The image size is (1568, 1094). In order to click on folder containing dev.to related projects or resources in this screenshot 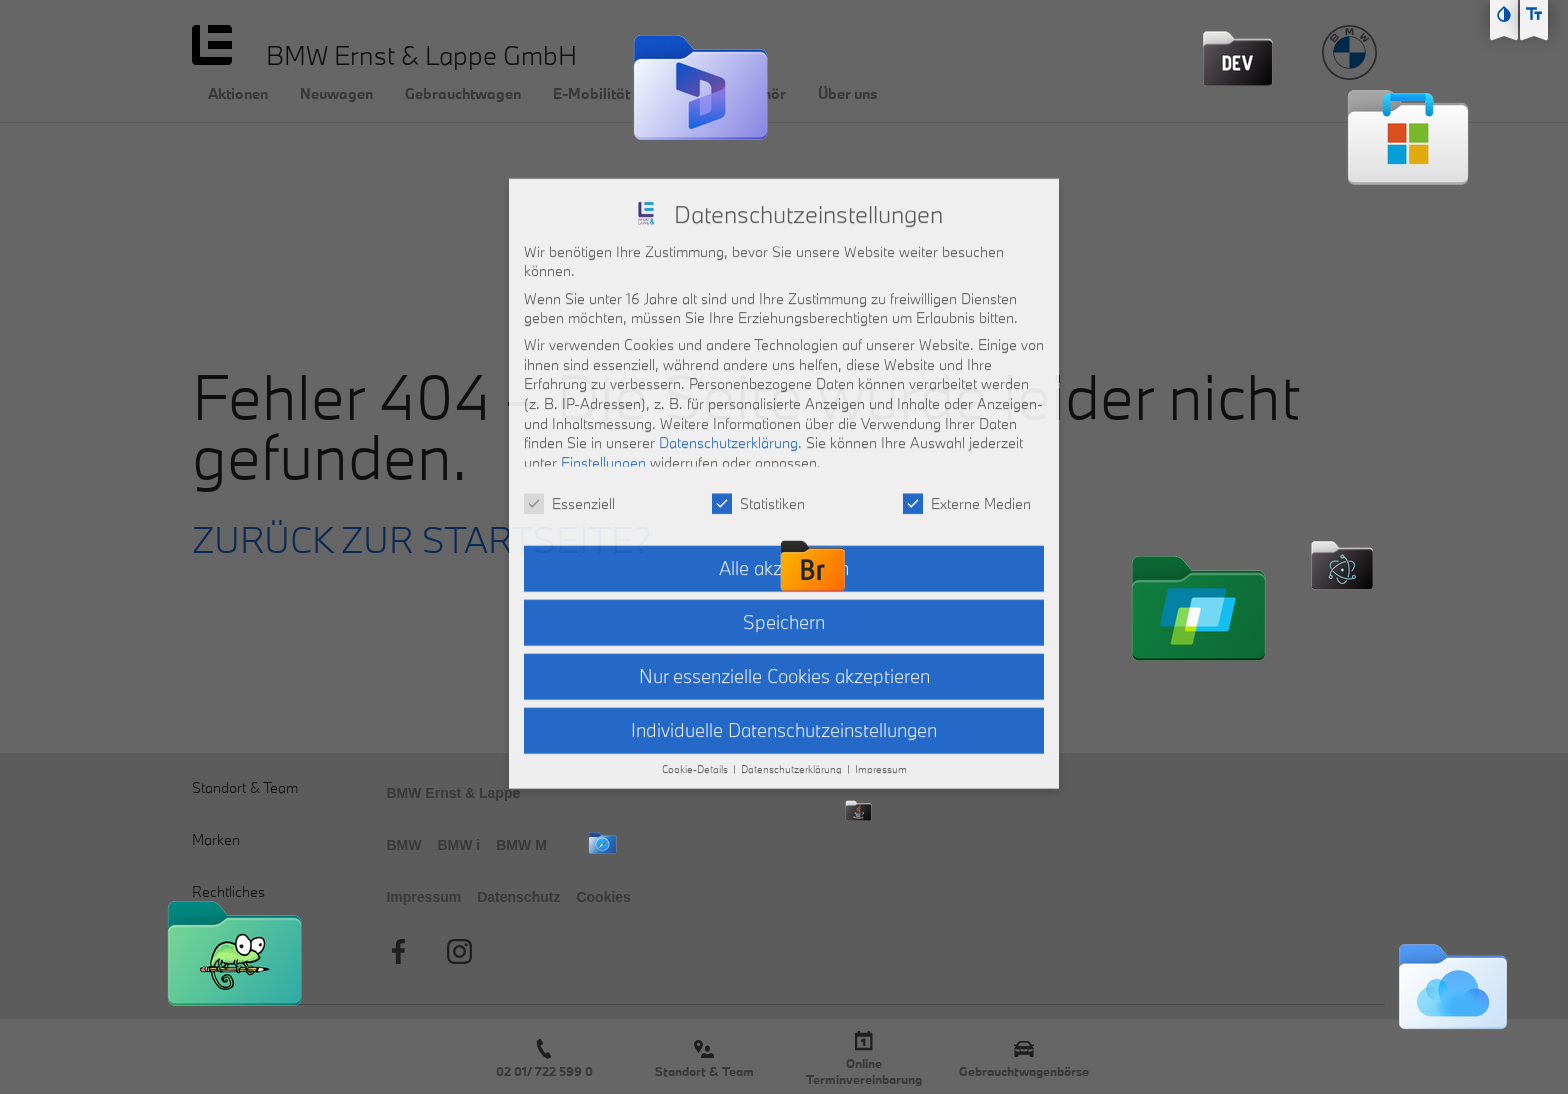, I will do `click(1237, 60)`.